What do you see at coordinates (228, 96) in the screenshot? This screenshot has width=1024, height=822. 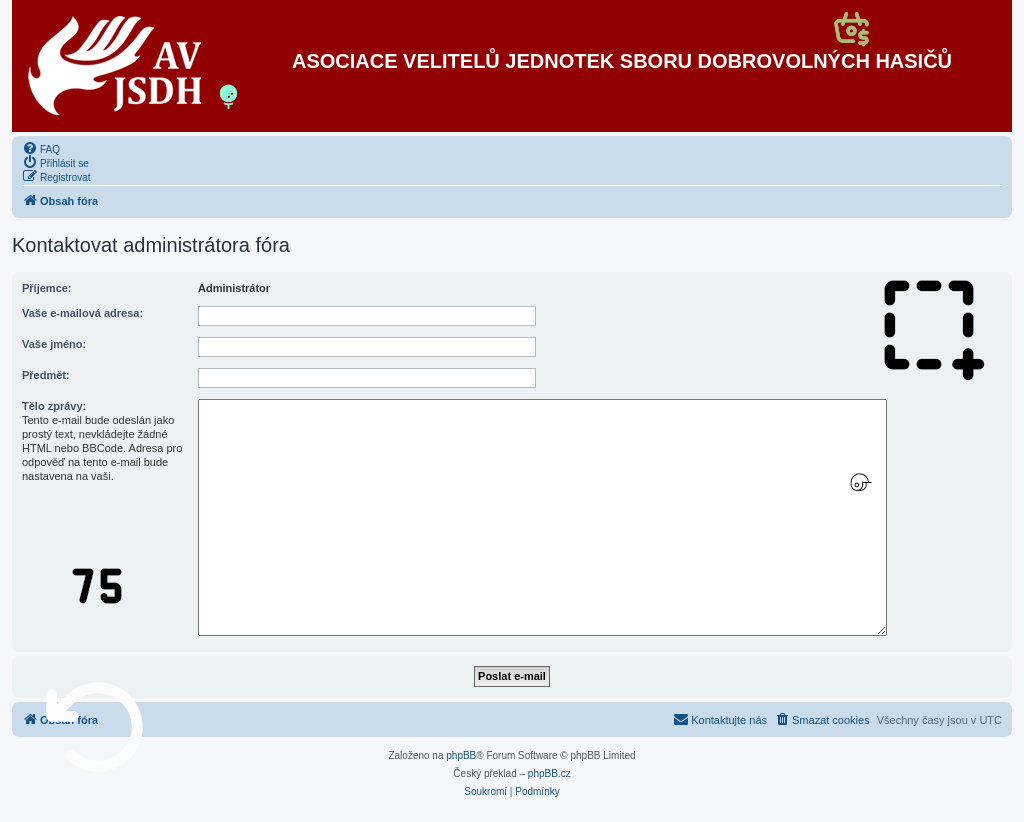 I see `access golf or sports-related features` at bounding box center [228, 96].